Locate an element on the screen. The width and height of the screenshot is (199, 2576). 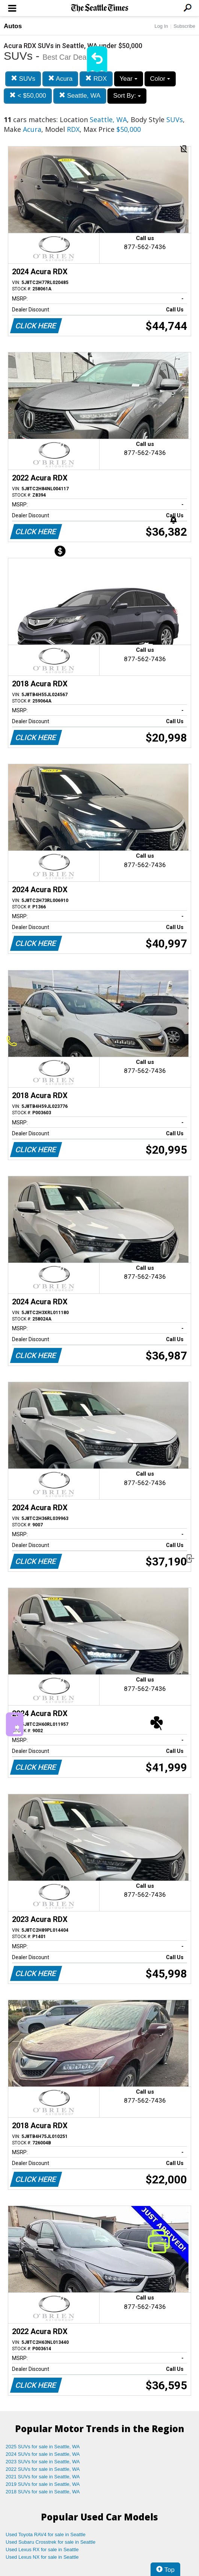
dismiss or clear notifications is located at coordinates (173, 520).